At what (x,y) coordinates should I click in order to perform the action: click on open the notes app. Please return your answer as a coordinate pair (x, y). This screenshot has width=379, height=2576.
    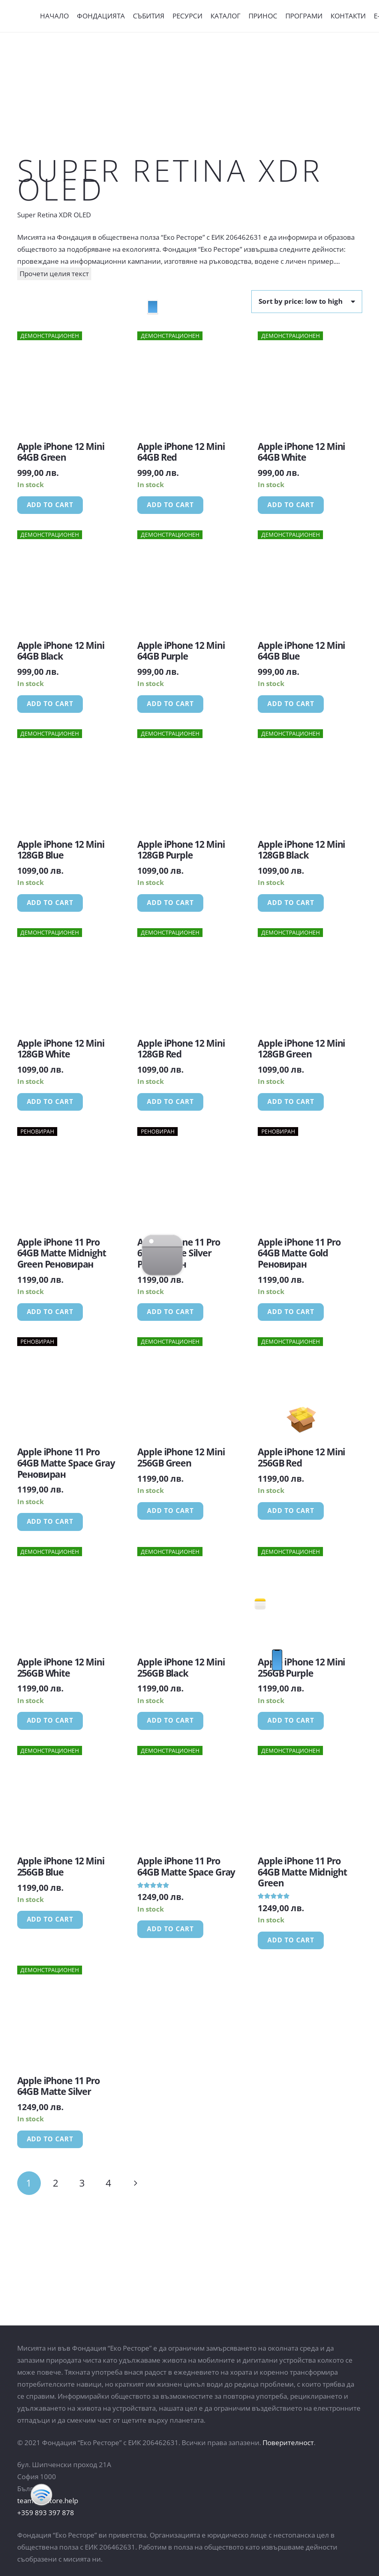
    Looking at the image, I should click on (260, 1604).